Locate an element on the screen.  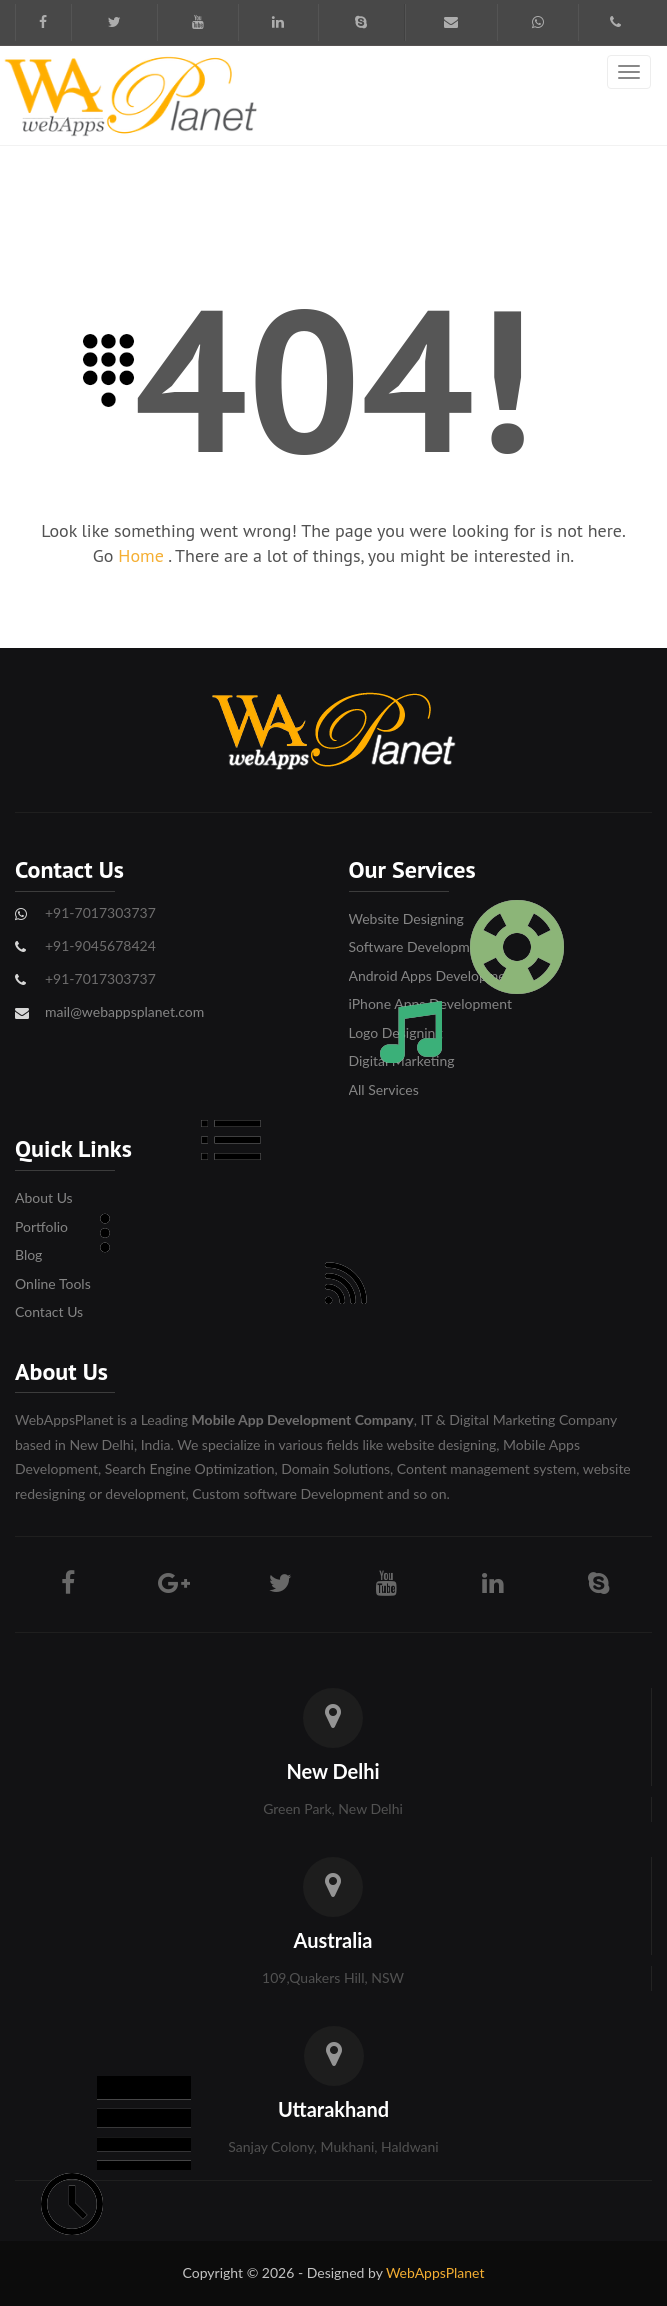
view current time is located at coordinates (72, 2204).